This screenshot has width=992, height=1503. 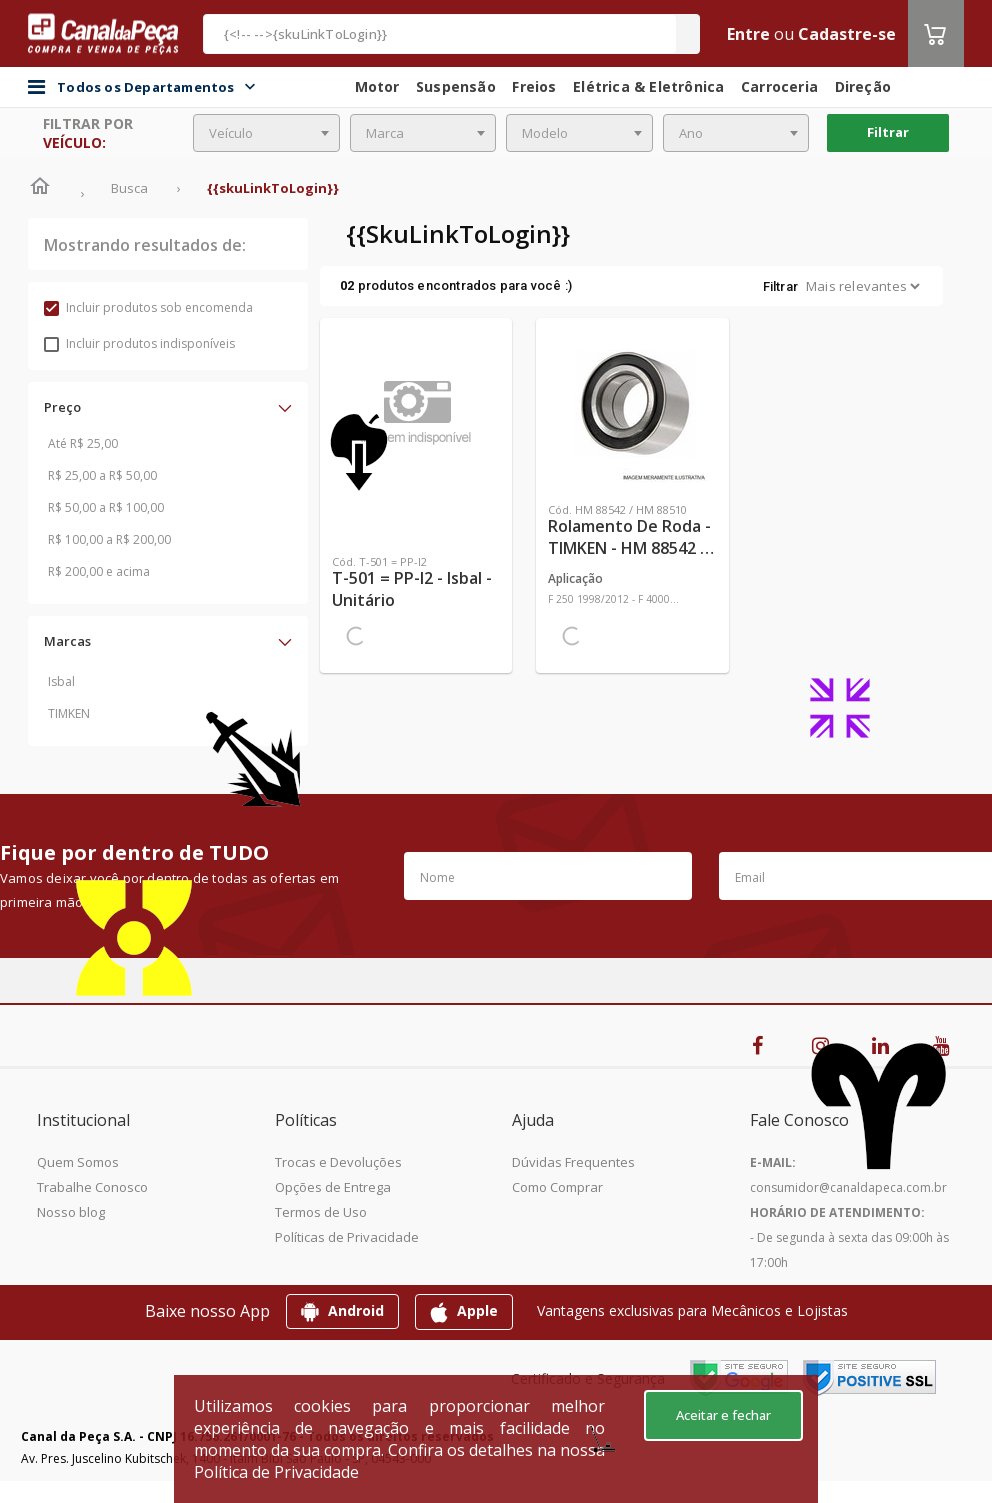 I want to click on indicates gravitational force or physics simulation, so click(x=359, y=452).